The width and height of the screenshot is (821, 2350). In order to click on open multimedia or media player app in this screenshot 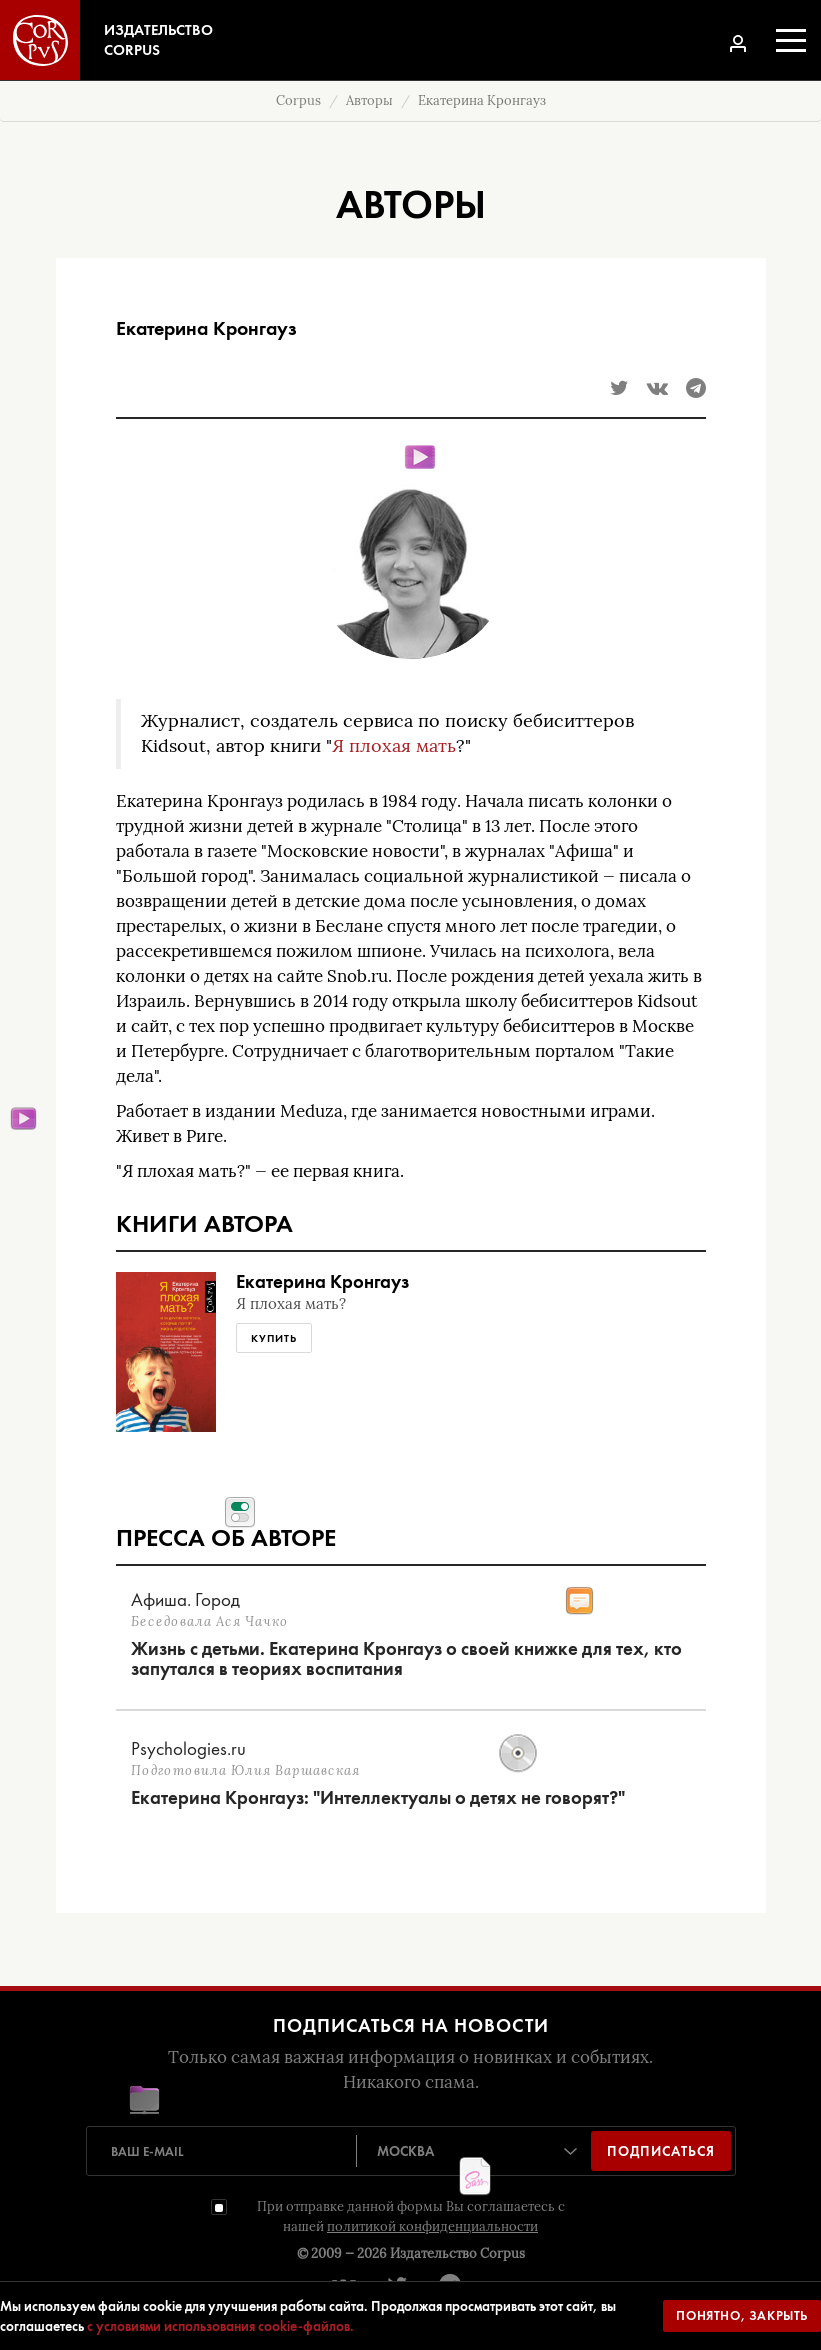, I will do `click(23, 1118)`.